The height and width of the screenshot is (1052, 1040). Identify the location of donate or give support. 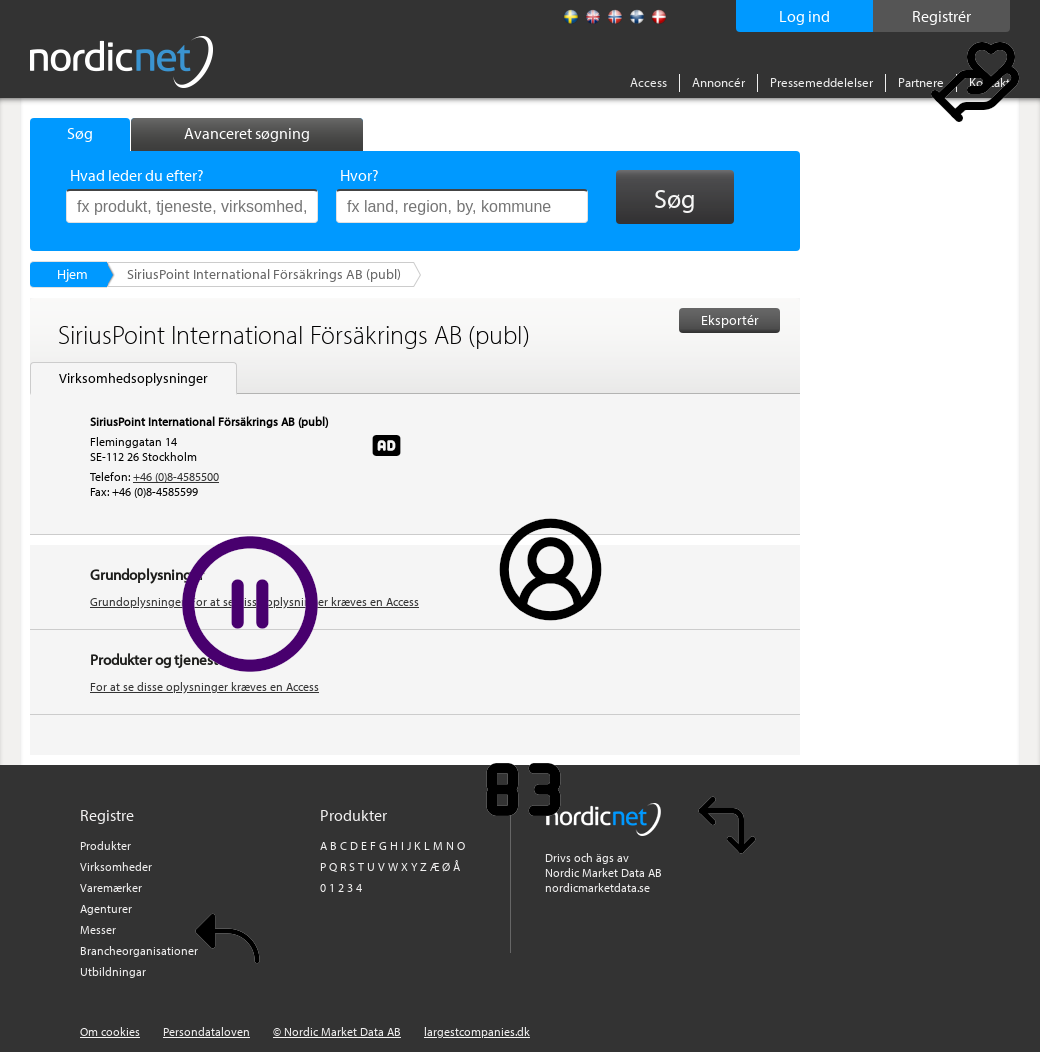
(975, 82).